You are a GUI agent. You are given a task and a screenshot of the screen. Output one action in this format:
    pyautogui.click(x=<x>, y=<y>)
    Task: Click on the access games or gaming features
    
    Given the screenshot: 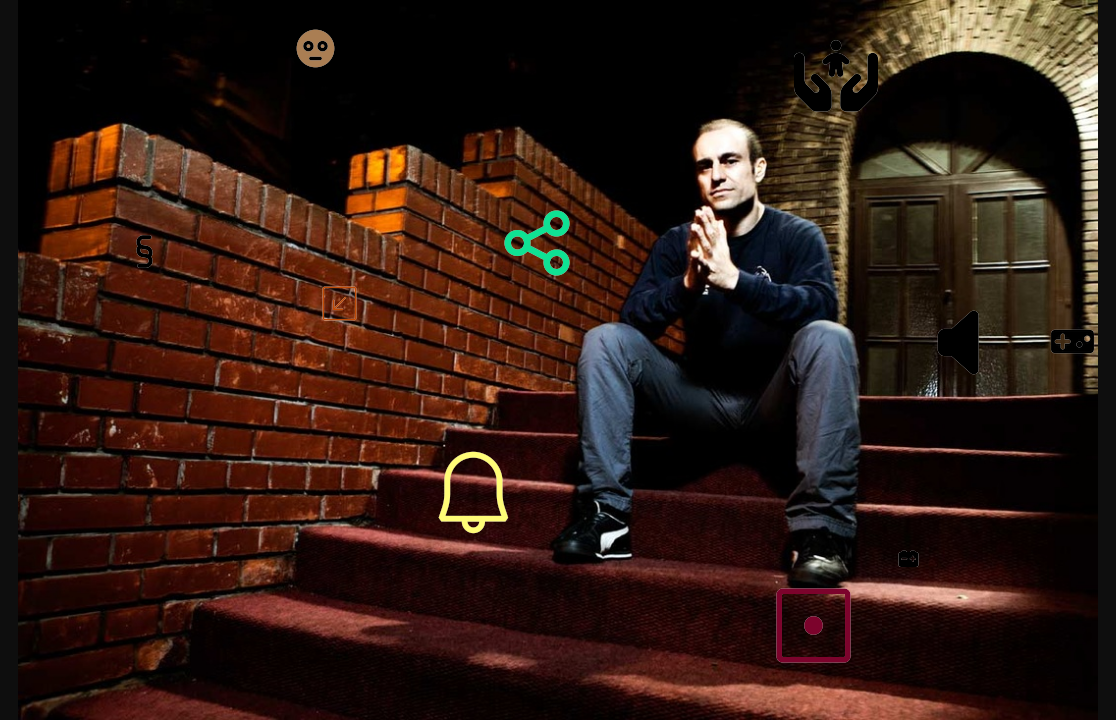 What is the action you would take?
    pyautogui.click(x=1072, y=341)
    